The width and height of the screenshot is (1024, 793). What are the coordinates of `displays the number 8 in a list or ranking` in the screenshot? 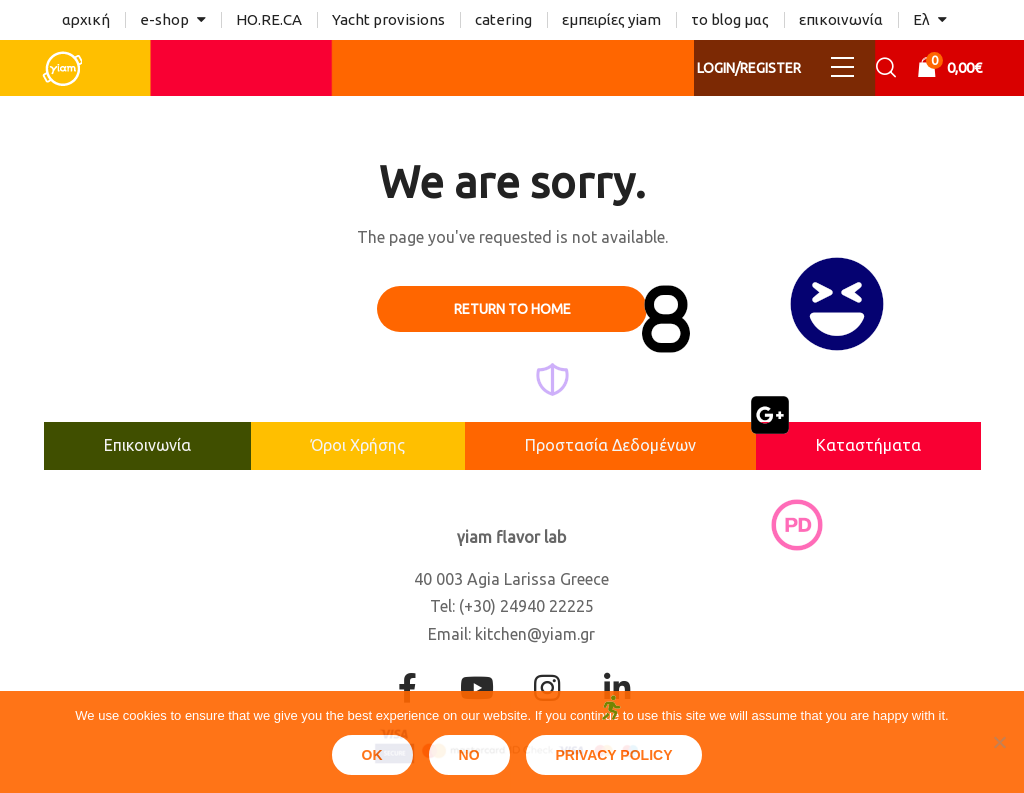 It's located at (666, 319).